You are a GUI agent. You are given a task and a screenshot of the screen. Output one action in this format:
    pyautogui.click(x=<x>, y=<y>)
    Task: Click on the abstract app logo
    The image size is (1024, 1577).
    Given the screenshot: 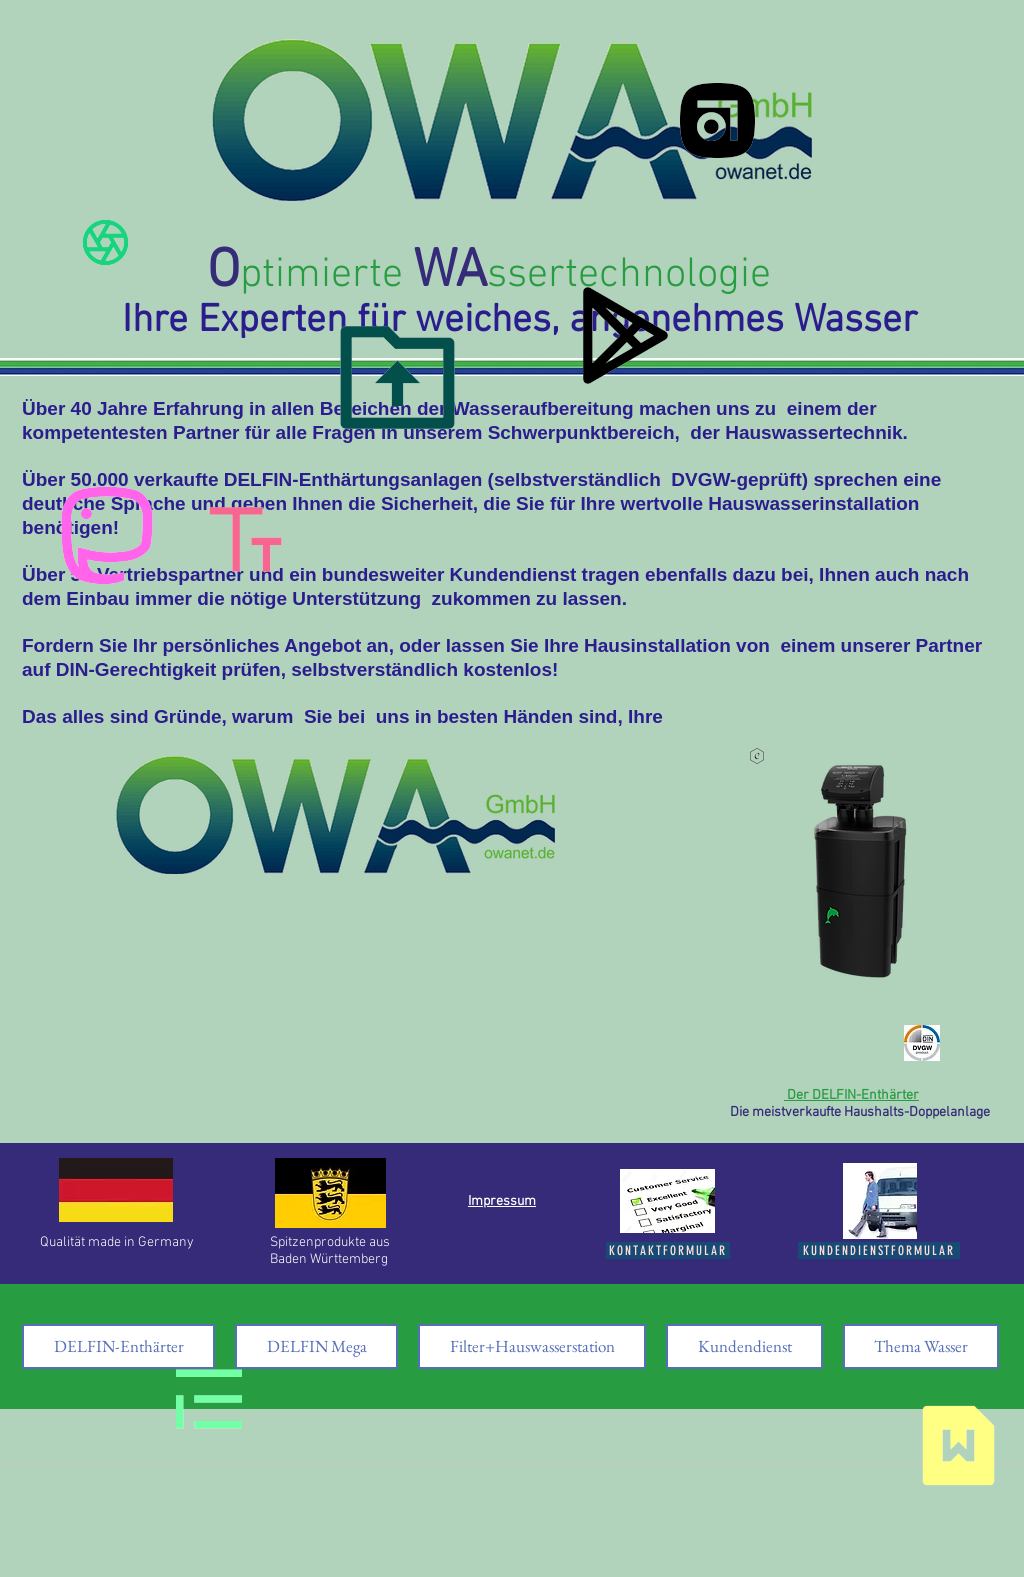 What is the action you would take?
    pyautogui.click(x=717, y=120)
    